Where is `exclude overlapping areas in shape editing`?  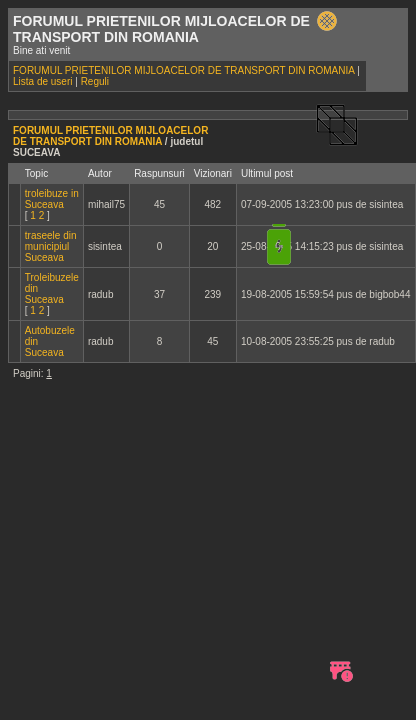 exclude overlapping areas in shape editing is located at coordinates (337, 125).